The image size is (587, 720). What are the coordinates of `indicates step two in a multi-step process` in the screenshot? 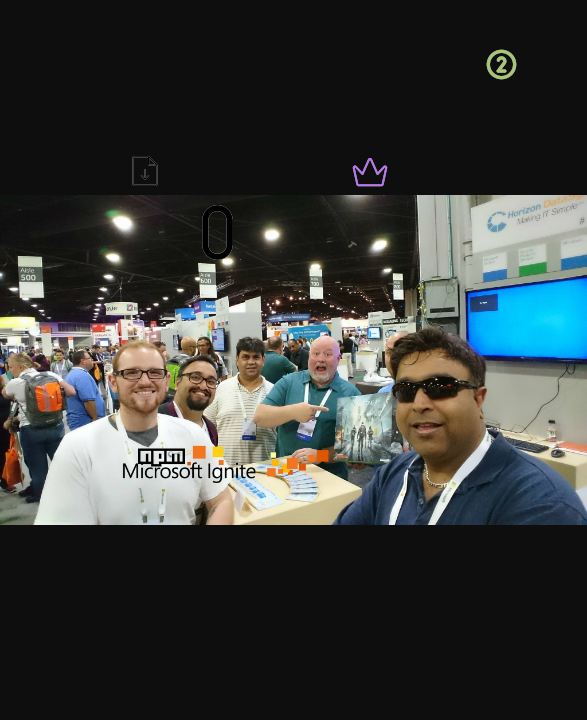 It's located at (501, 64).